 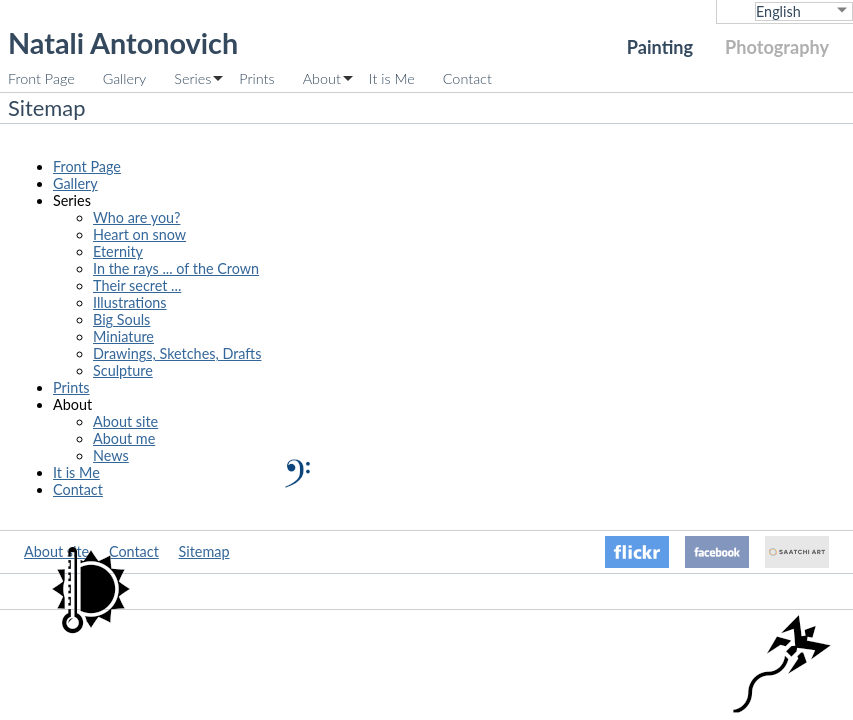 What do you see at coordinates (782, 663) in the screenshot?
I see `equip grappling hook ability` at bounding box center [782, 663].